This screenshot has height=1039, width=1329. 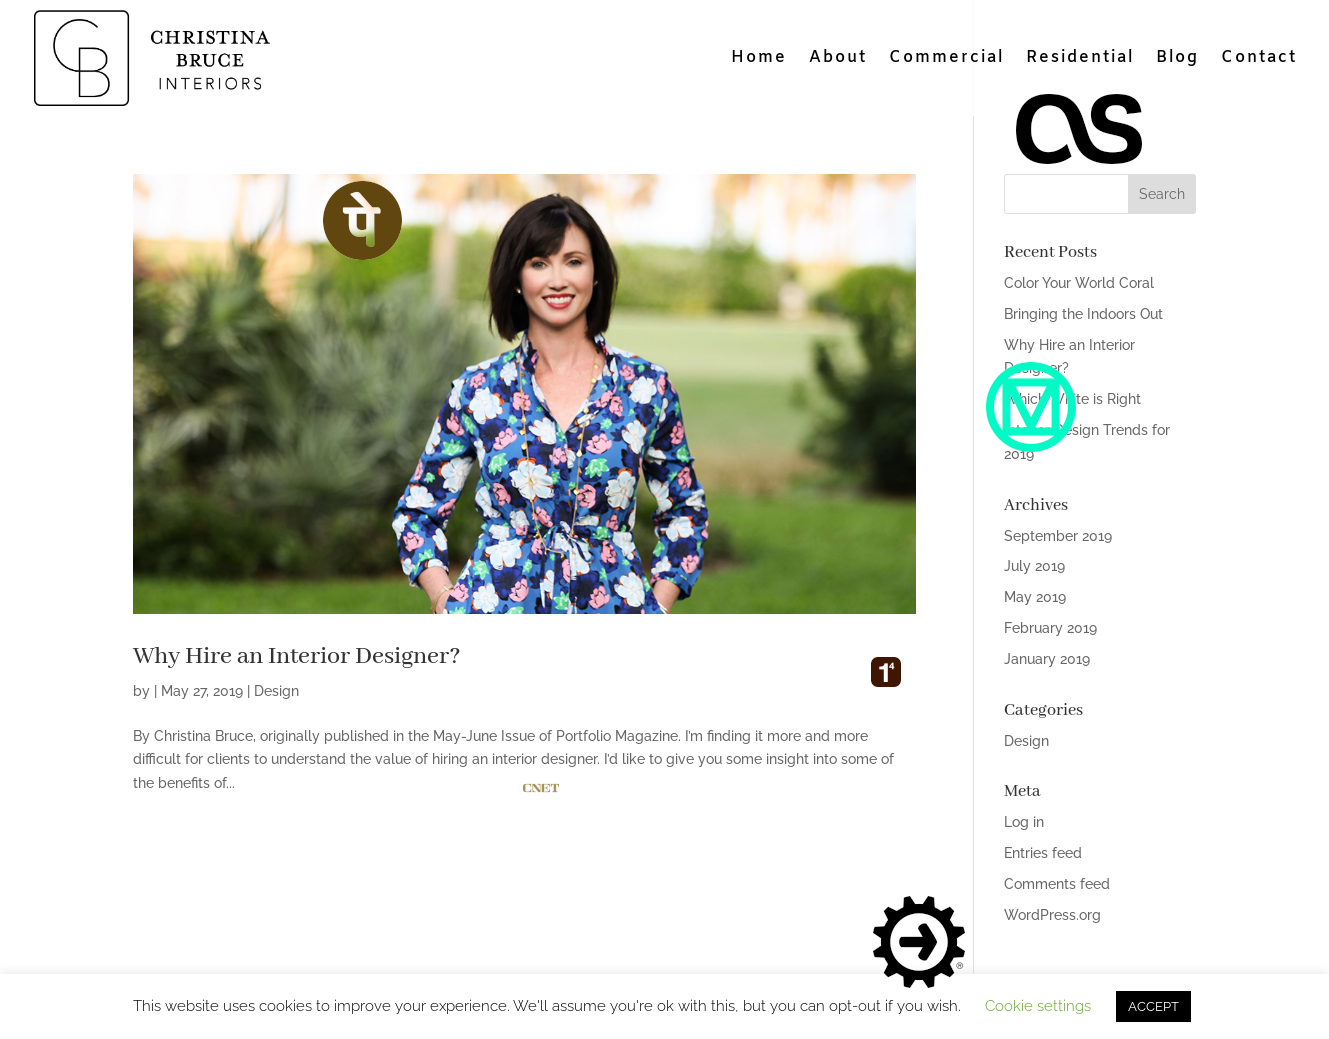 I want to click on open PhonePe payment app, so click(x=362, y=220).